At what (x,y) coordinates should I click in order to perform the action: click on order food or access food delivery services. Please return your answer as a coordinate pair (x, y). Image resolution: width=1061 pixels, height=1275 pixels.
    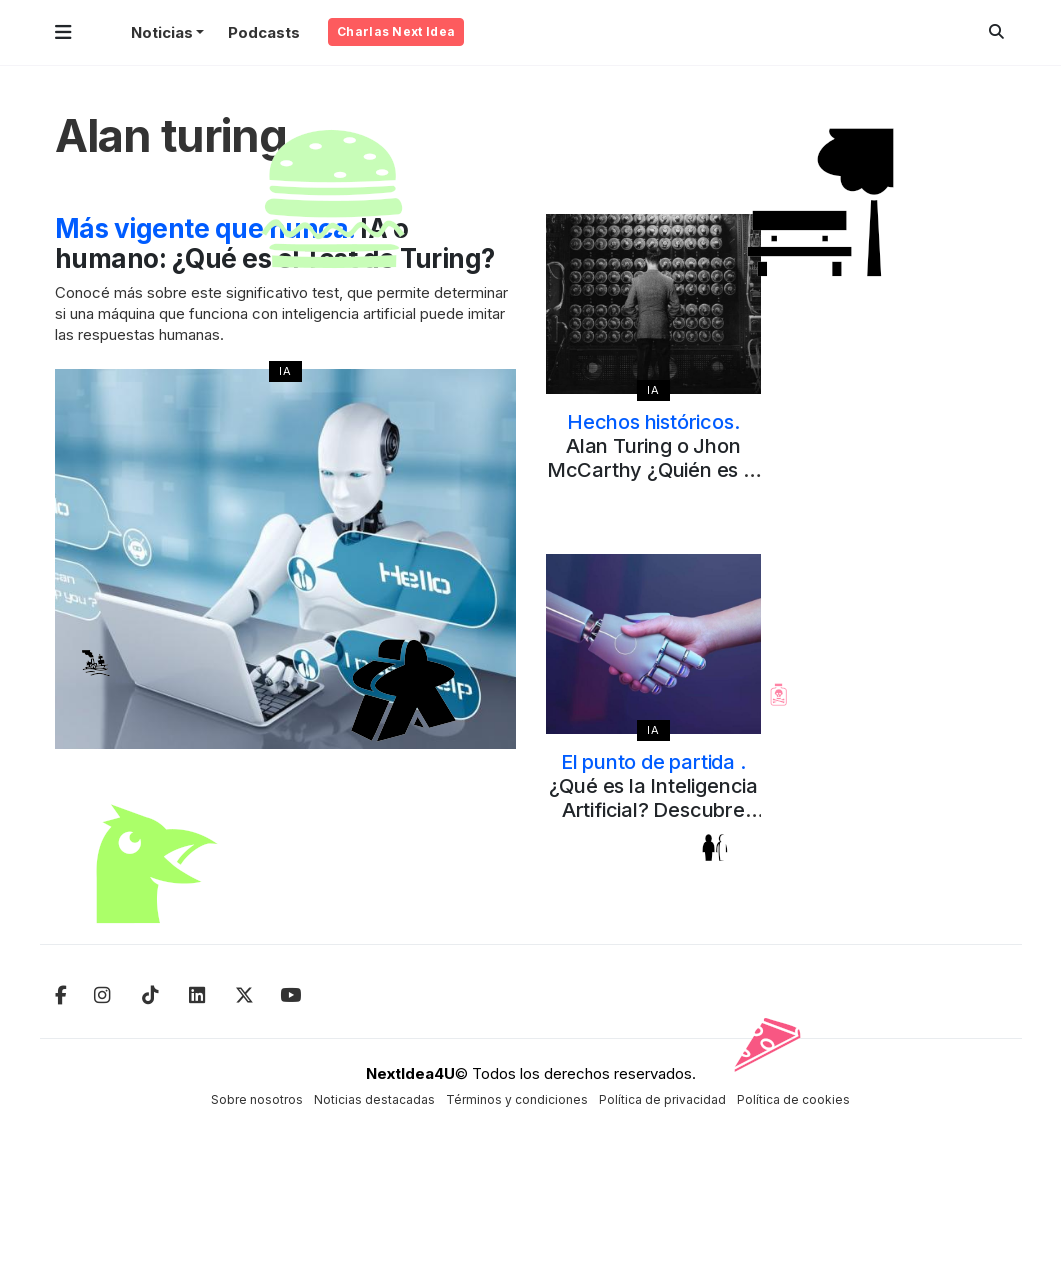
    Looking at the image, I should click on (766, 1043).